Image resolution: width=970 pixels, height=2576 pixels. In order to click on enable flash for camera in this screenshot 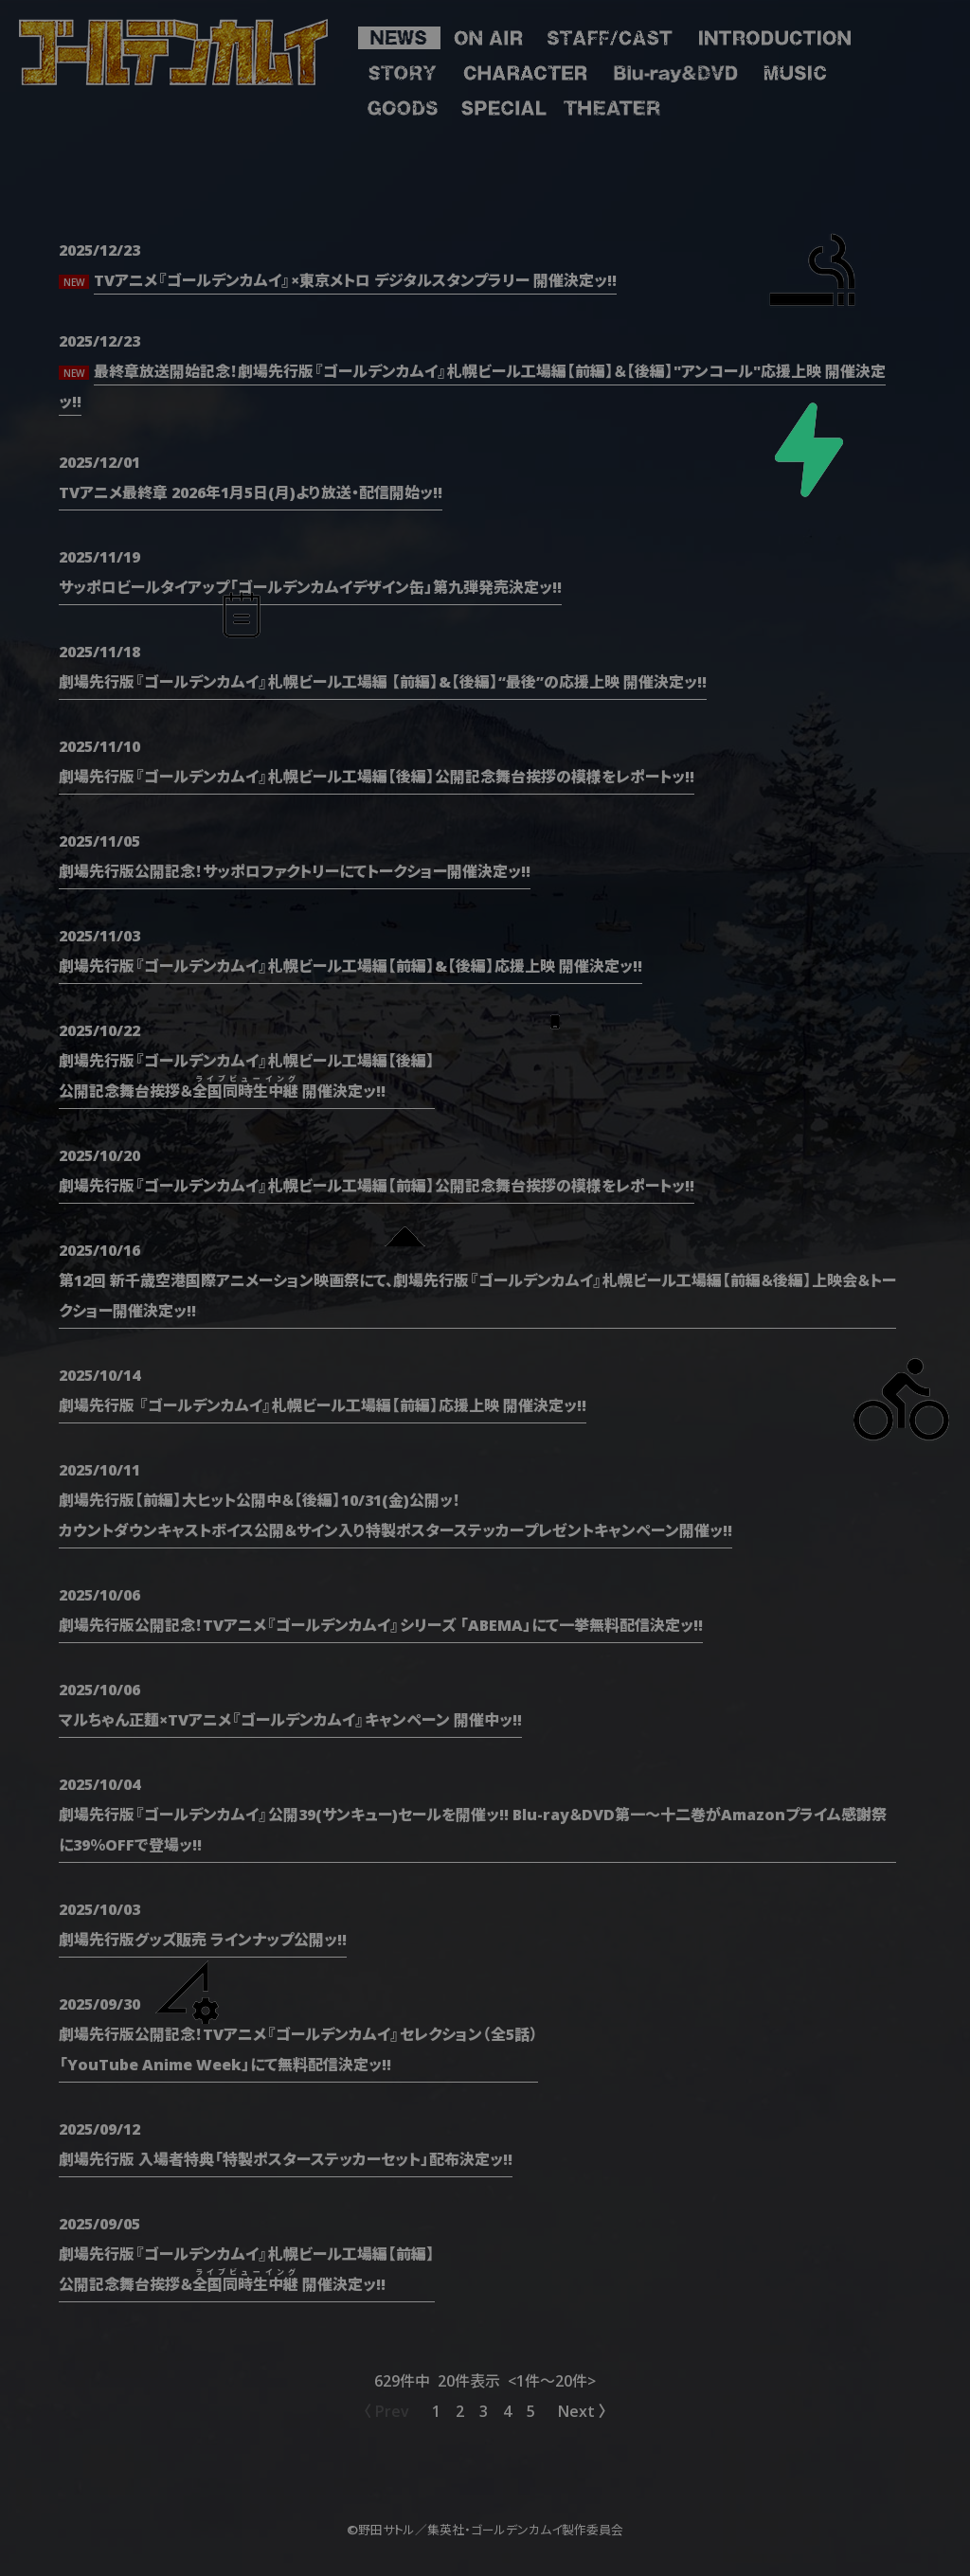, I will do `click(809, 450)`.